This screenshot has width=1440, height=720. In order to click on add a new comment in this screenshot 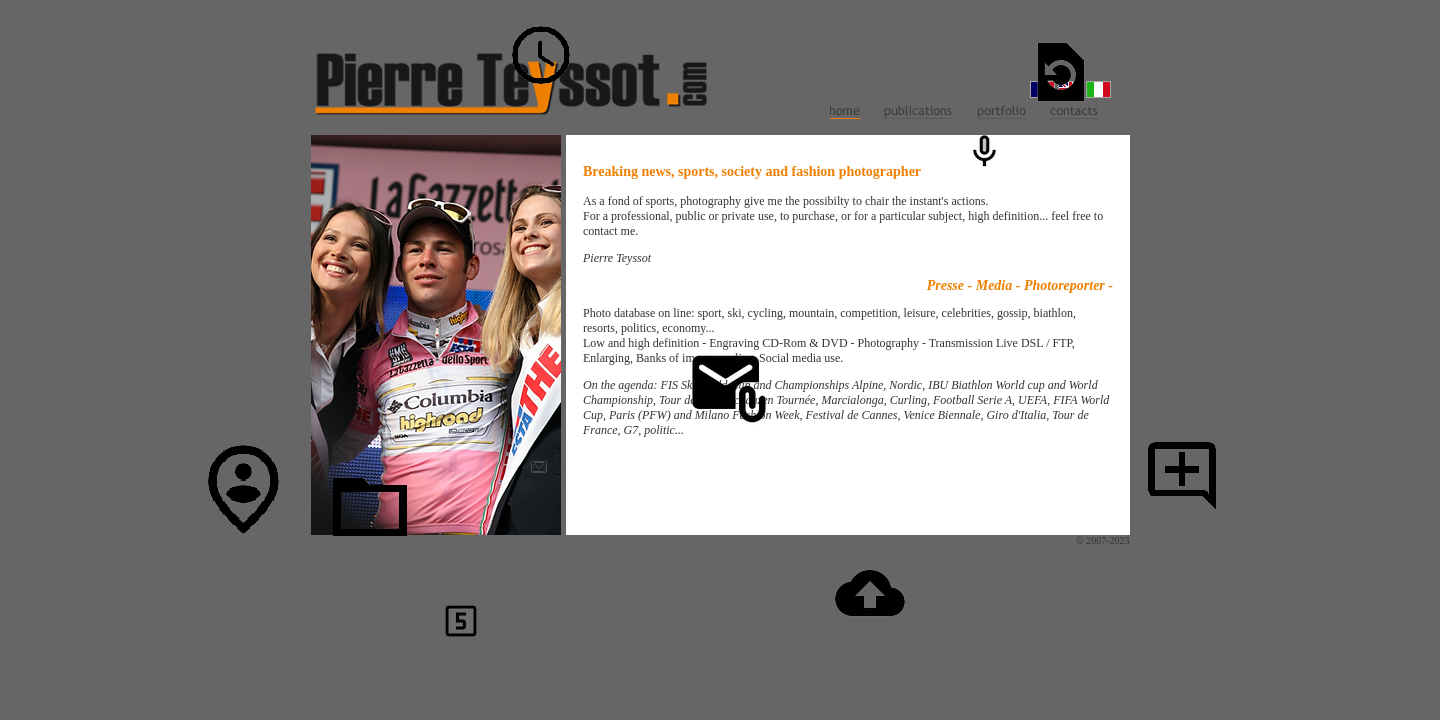, I will do `click(1182, 476)`.